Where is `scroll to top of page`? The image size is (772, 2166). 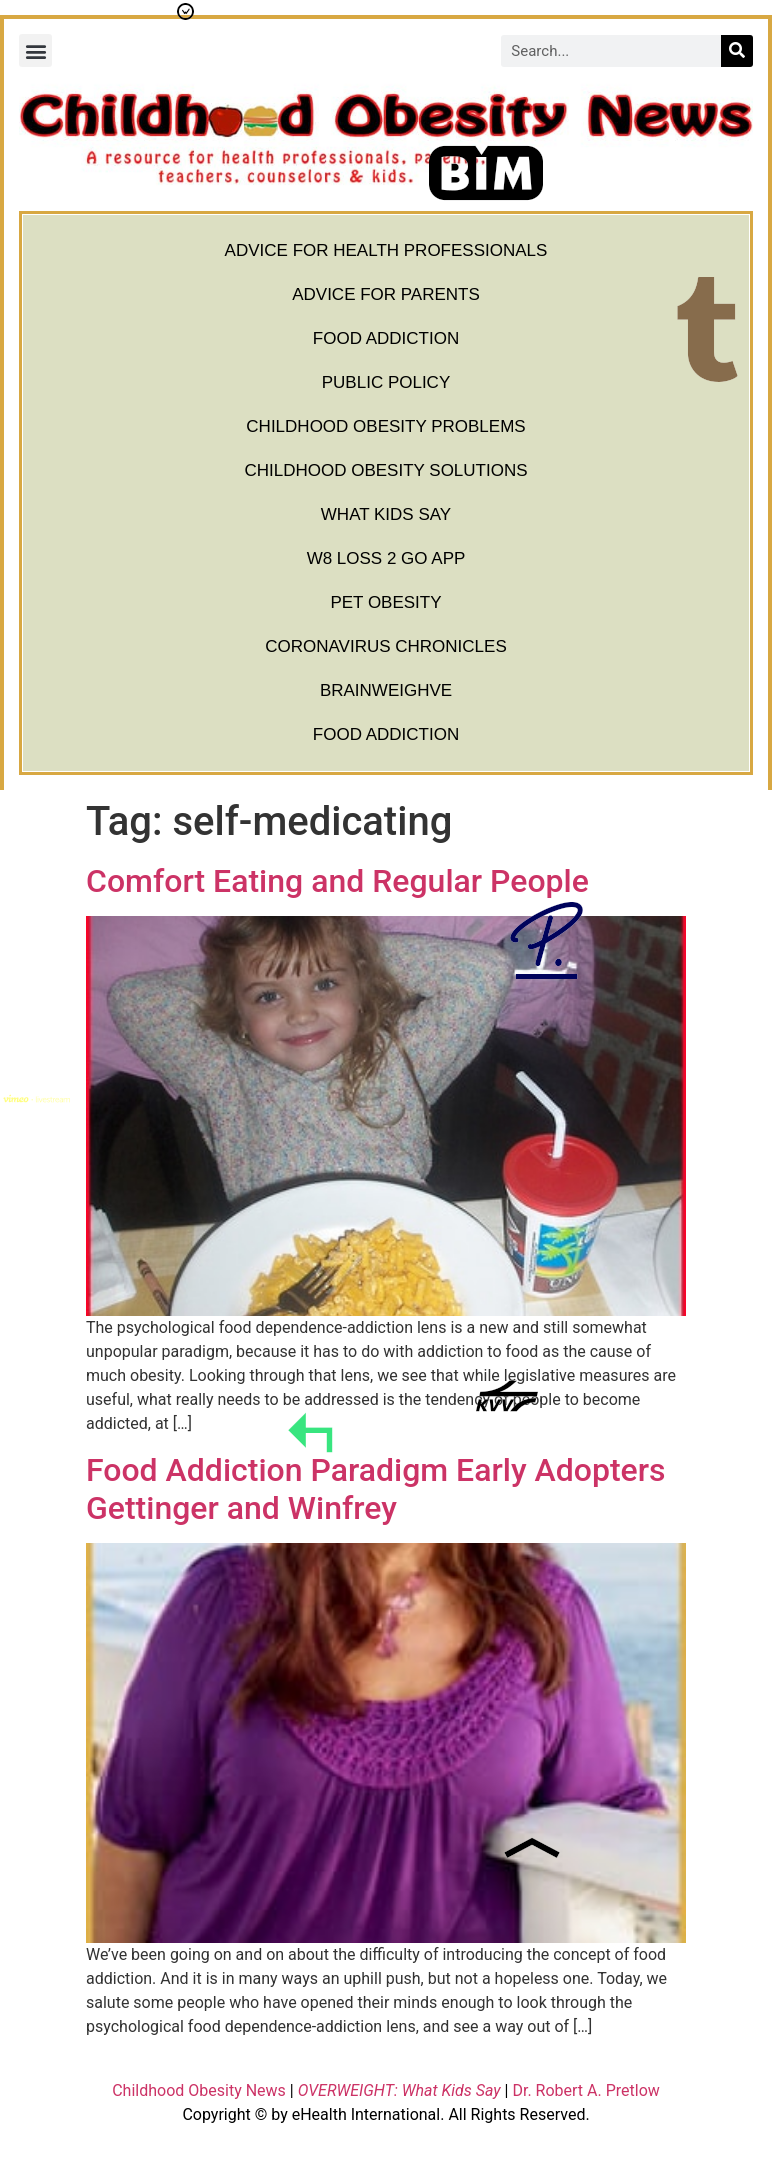 scroll to top of page is located at coordinates (532, 1849).